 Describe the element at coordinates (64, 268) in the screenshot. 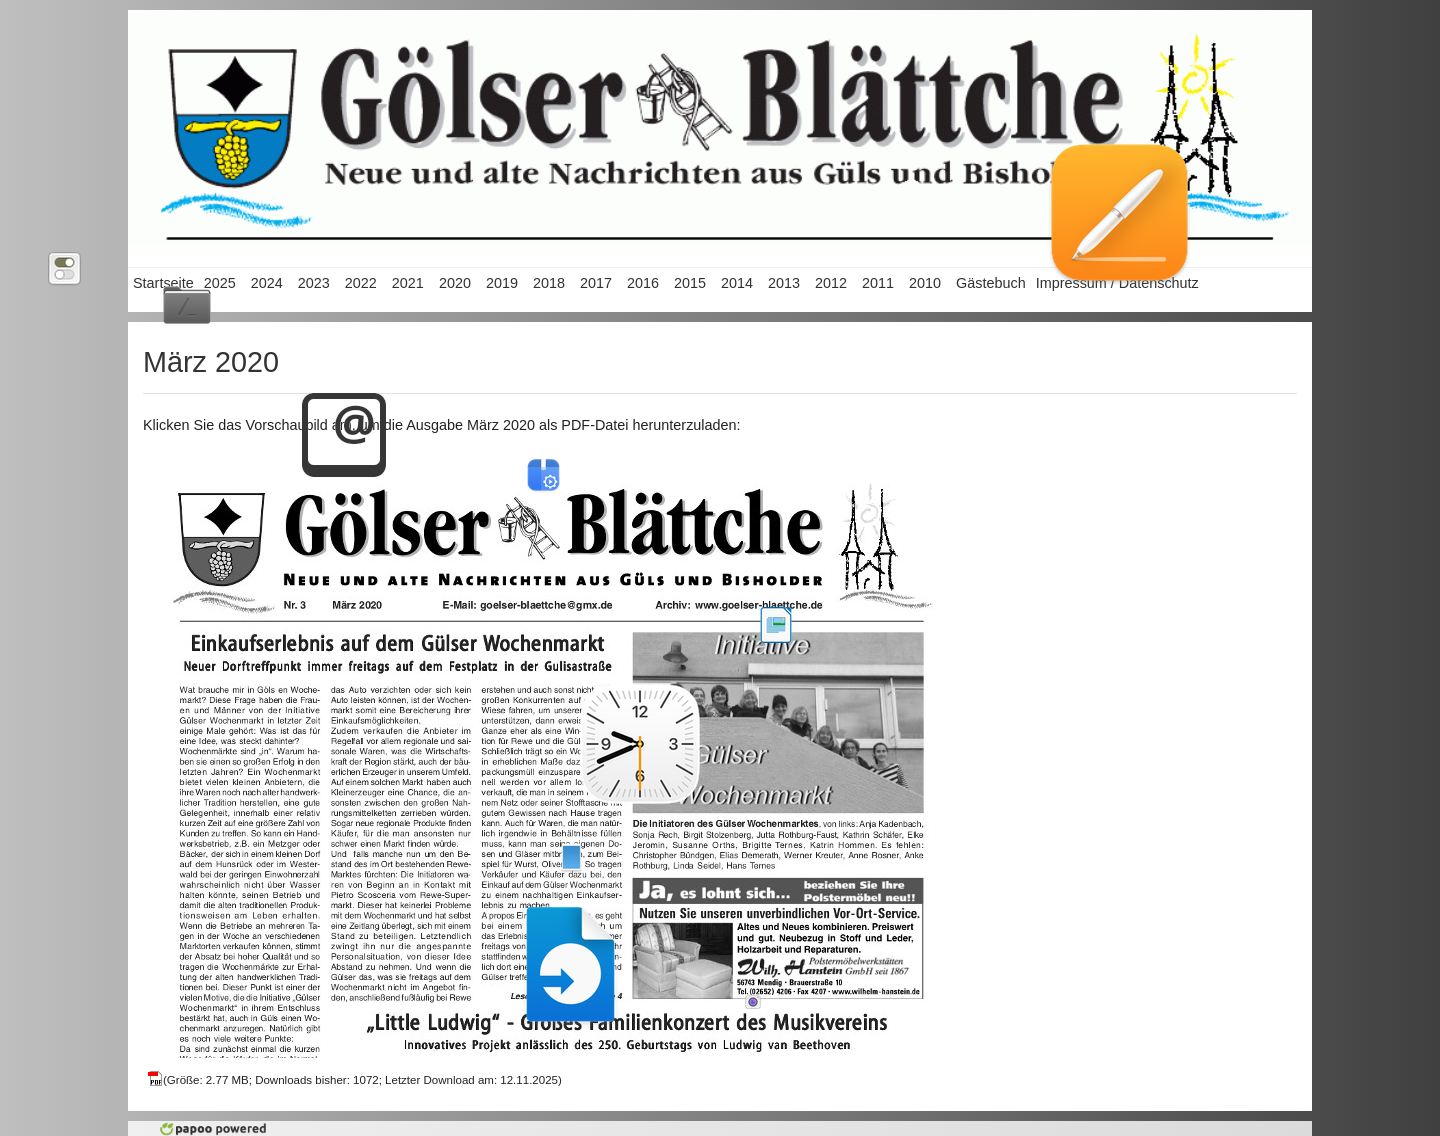

I see `open gnome tweaks to customize system settings` at that location.